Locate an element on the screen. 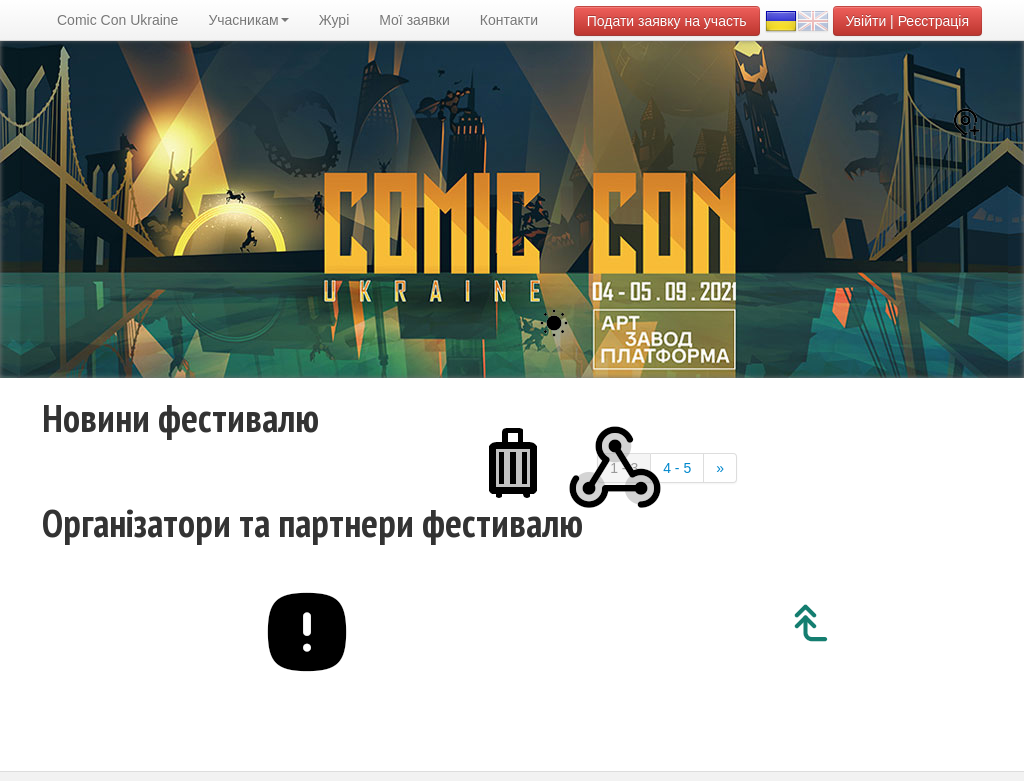 Image resolution: width=1024 pixels, height=781 pixels. configure webhook integrations is located at coordinates (615, 472).